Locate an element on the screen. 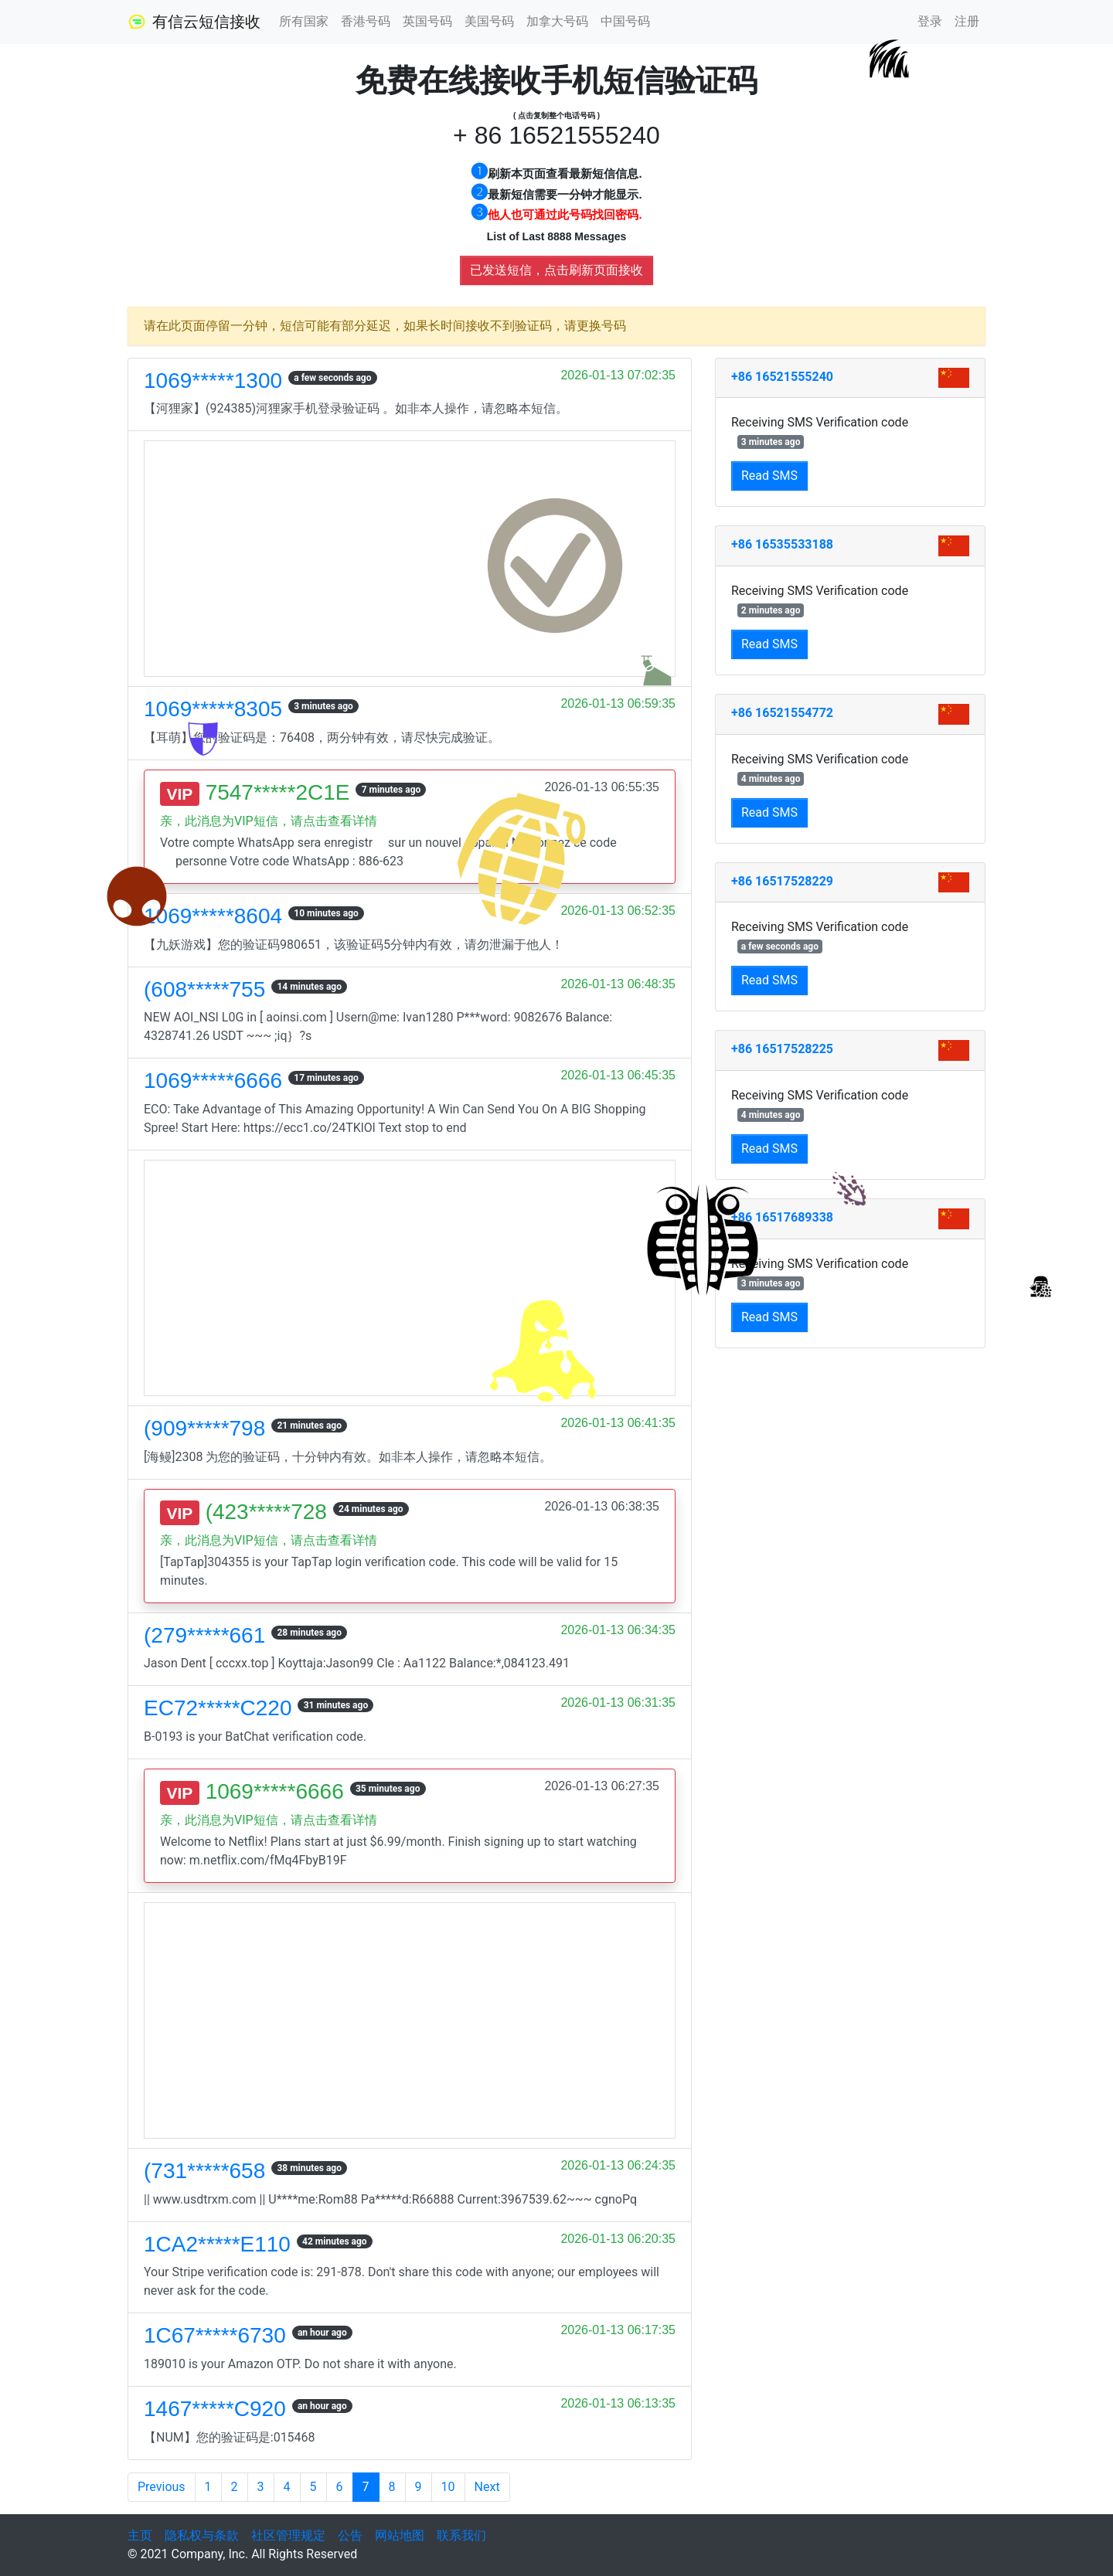  memorial or cemetery location marker is located at coordinates (1040, 1286).